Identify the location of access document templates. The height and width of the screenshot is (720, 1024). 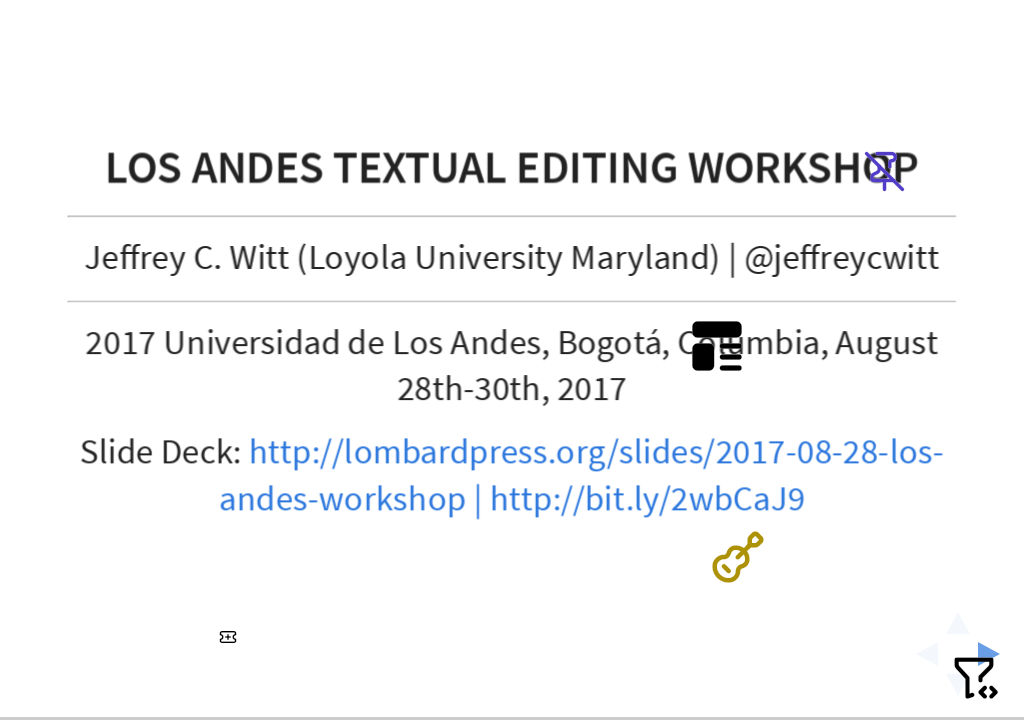
(717, 346).